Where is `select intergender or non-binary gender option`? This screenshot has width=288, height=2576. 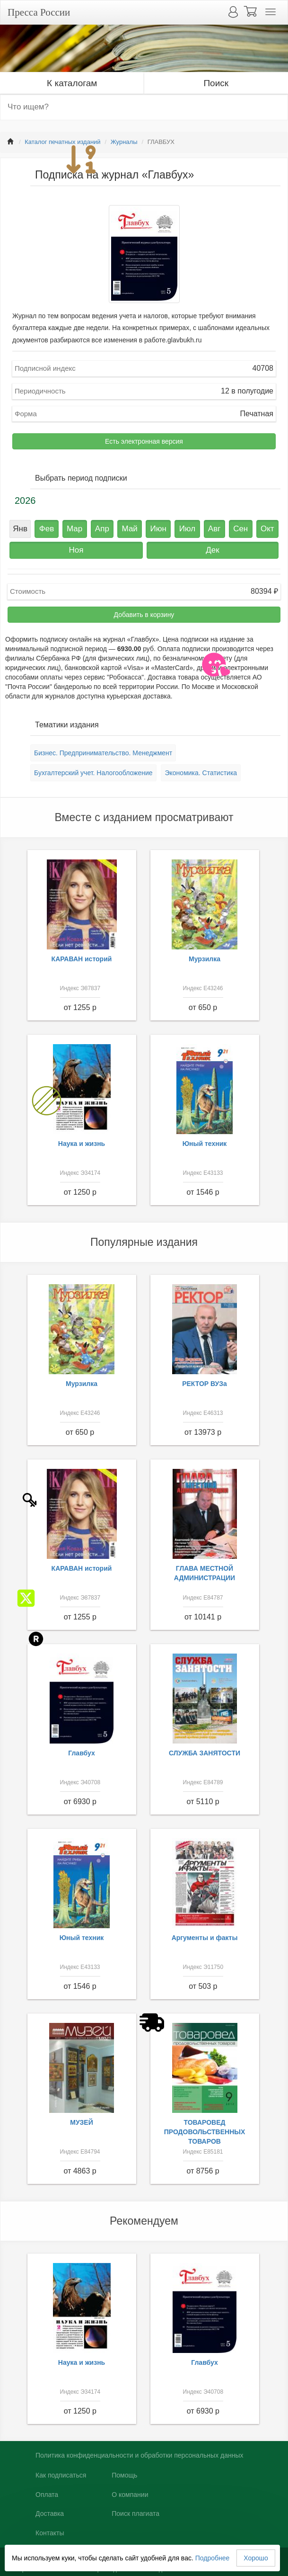 select intergender or non-binary gender option is located at coordinates (29, 1500).